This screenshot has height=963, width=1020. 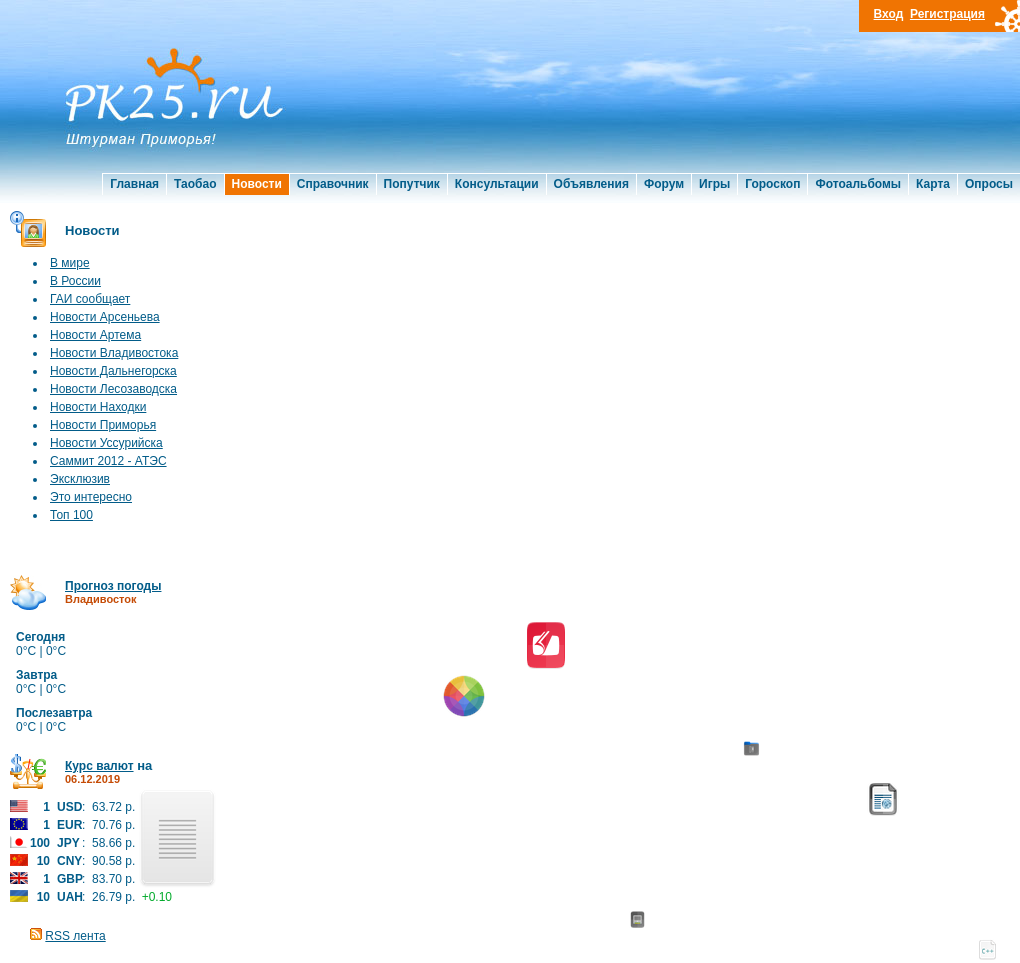 I want to click on indicates a C++ source code file, so click(x=987, y=949).